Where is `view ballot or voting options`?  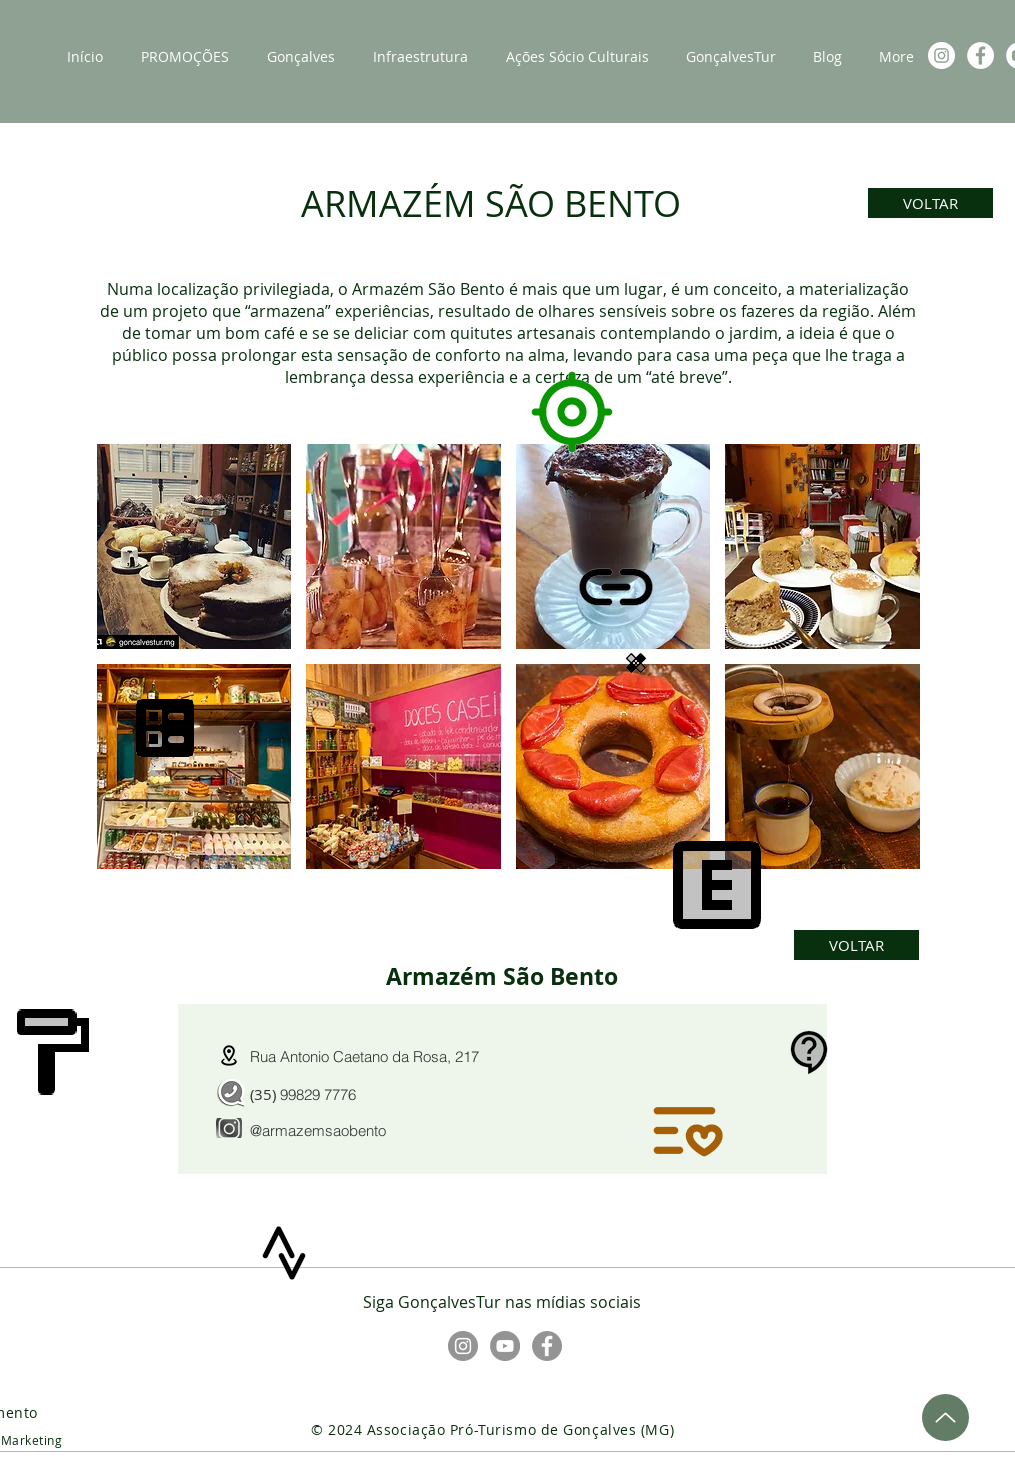 view ballot or voting options is located at coordinates (165, 728).